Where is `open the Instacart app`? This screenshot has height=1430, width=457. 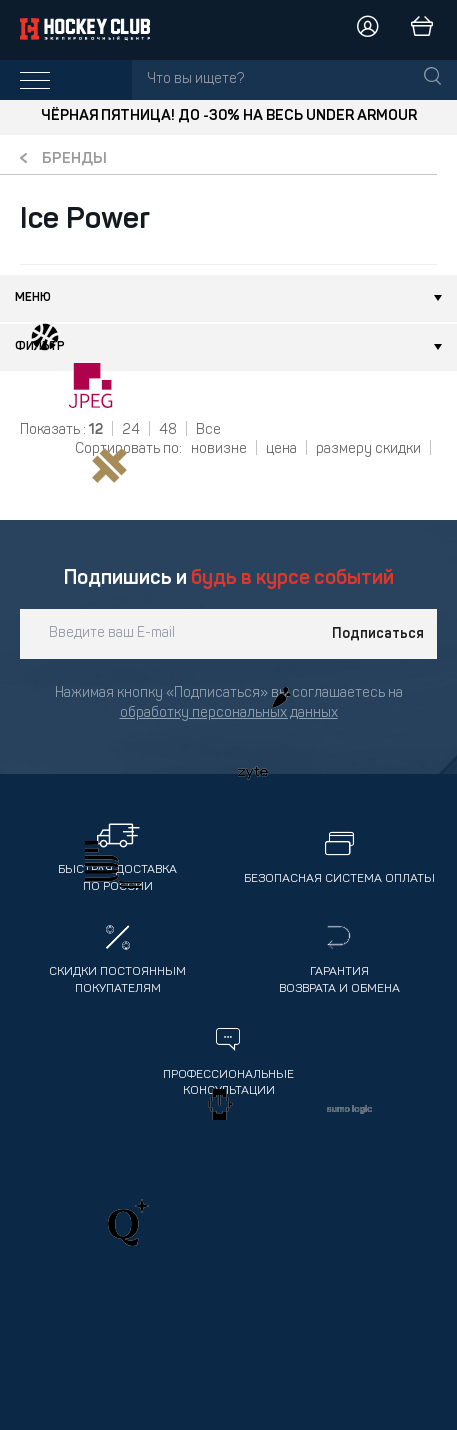 open the Instacart app is located at coordinates (281, 697).